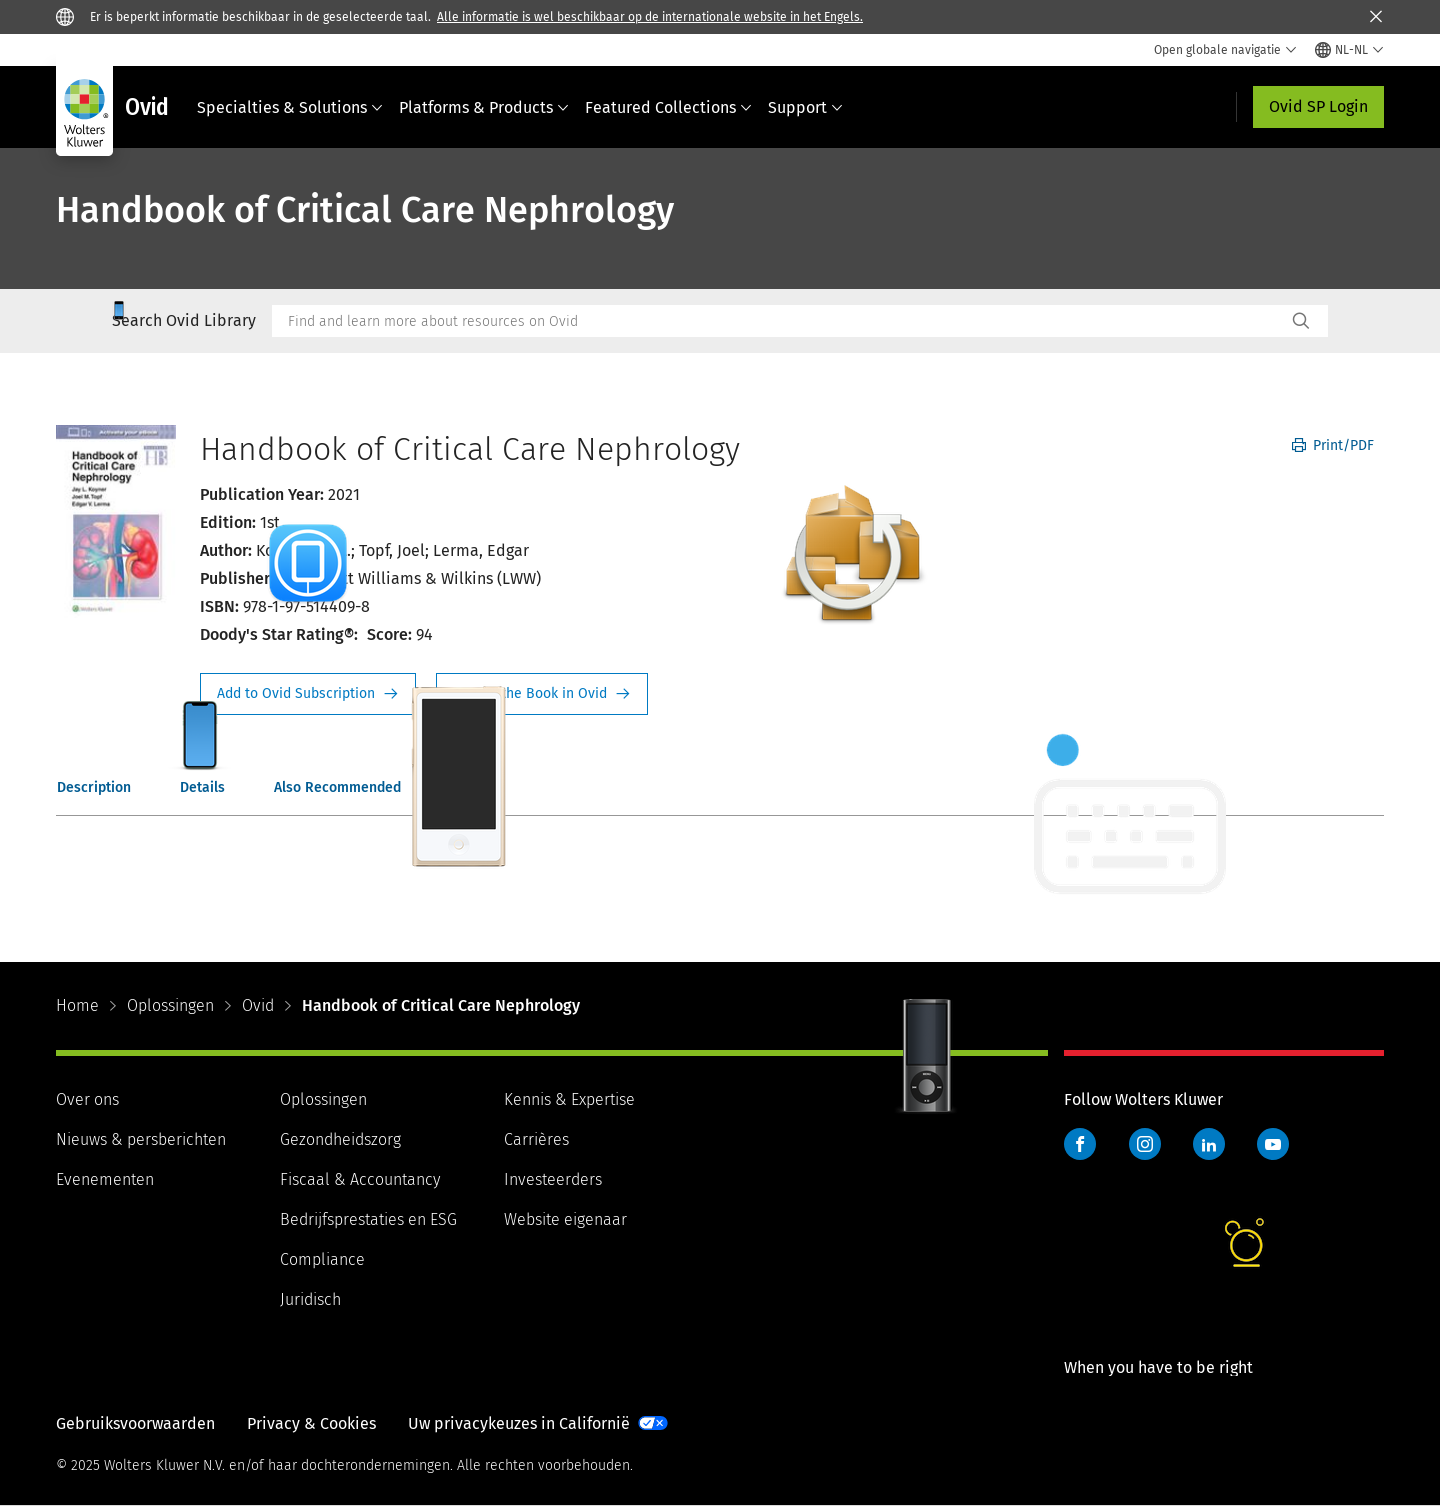  What do you see at coordinates (200, 736) in the screenshot?
I see `iPhone 11 or 12 device icon` at bounding box center [200, 736].